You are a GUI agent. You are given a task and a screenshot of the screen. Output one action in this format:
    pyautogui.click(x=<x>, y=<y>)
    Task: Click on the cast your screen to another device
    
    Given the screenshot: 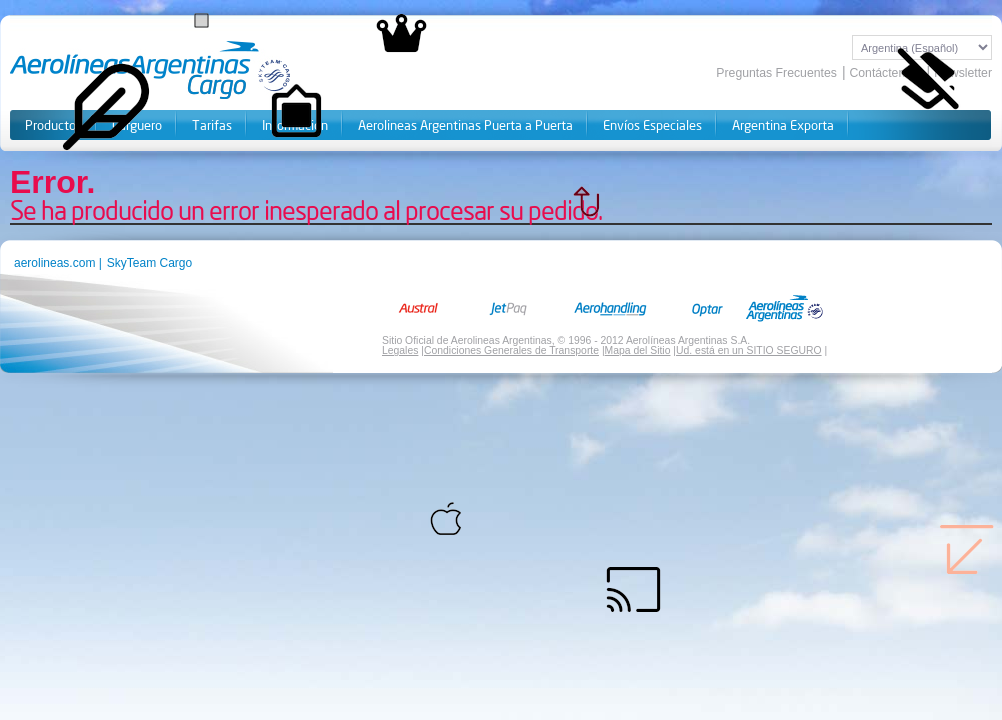 What is the action you would take?
    pyautogui.click(x=633, y=589)
    